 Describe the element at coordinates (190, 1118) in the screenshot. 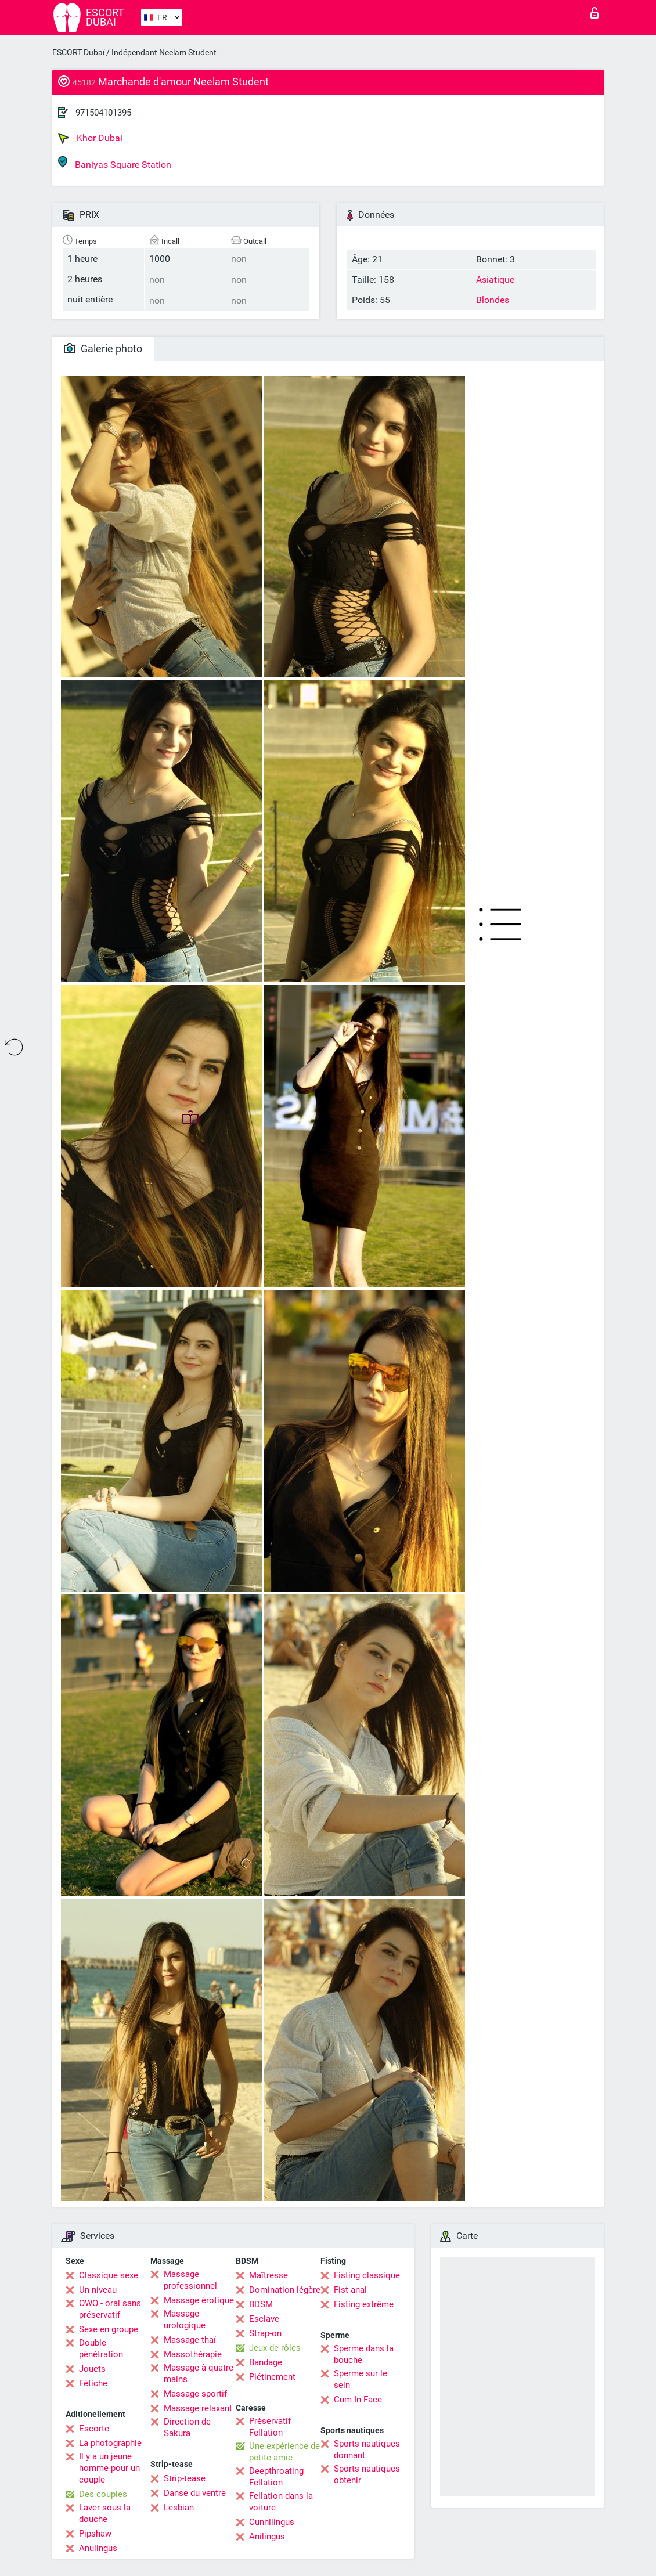

I see `view user profile or account details` at that location.